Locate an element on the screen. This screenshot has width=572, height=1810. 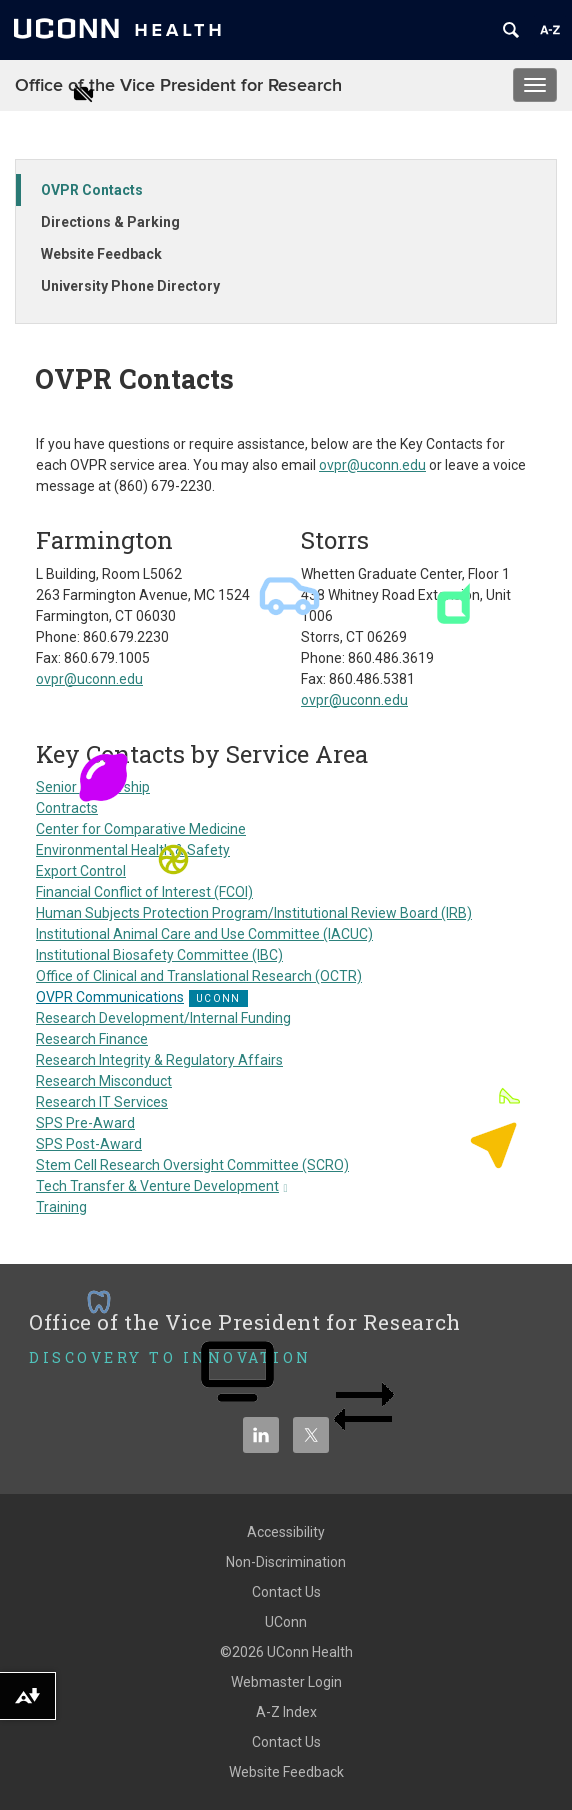
access vehicle or driving settings is located at coordinates (289, 593).